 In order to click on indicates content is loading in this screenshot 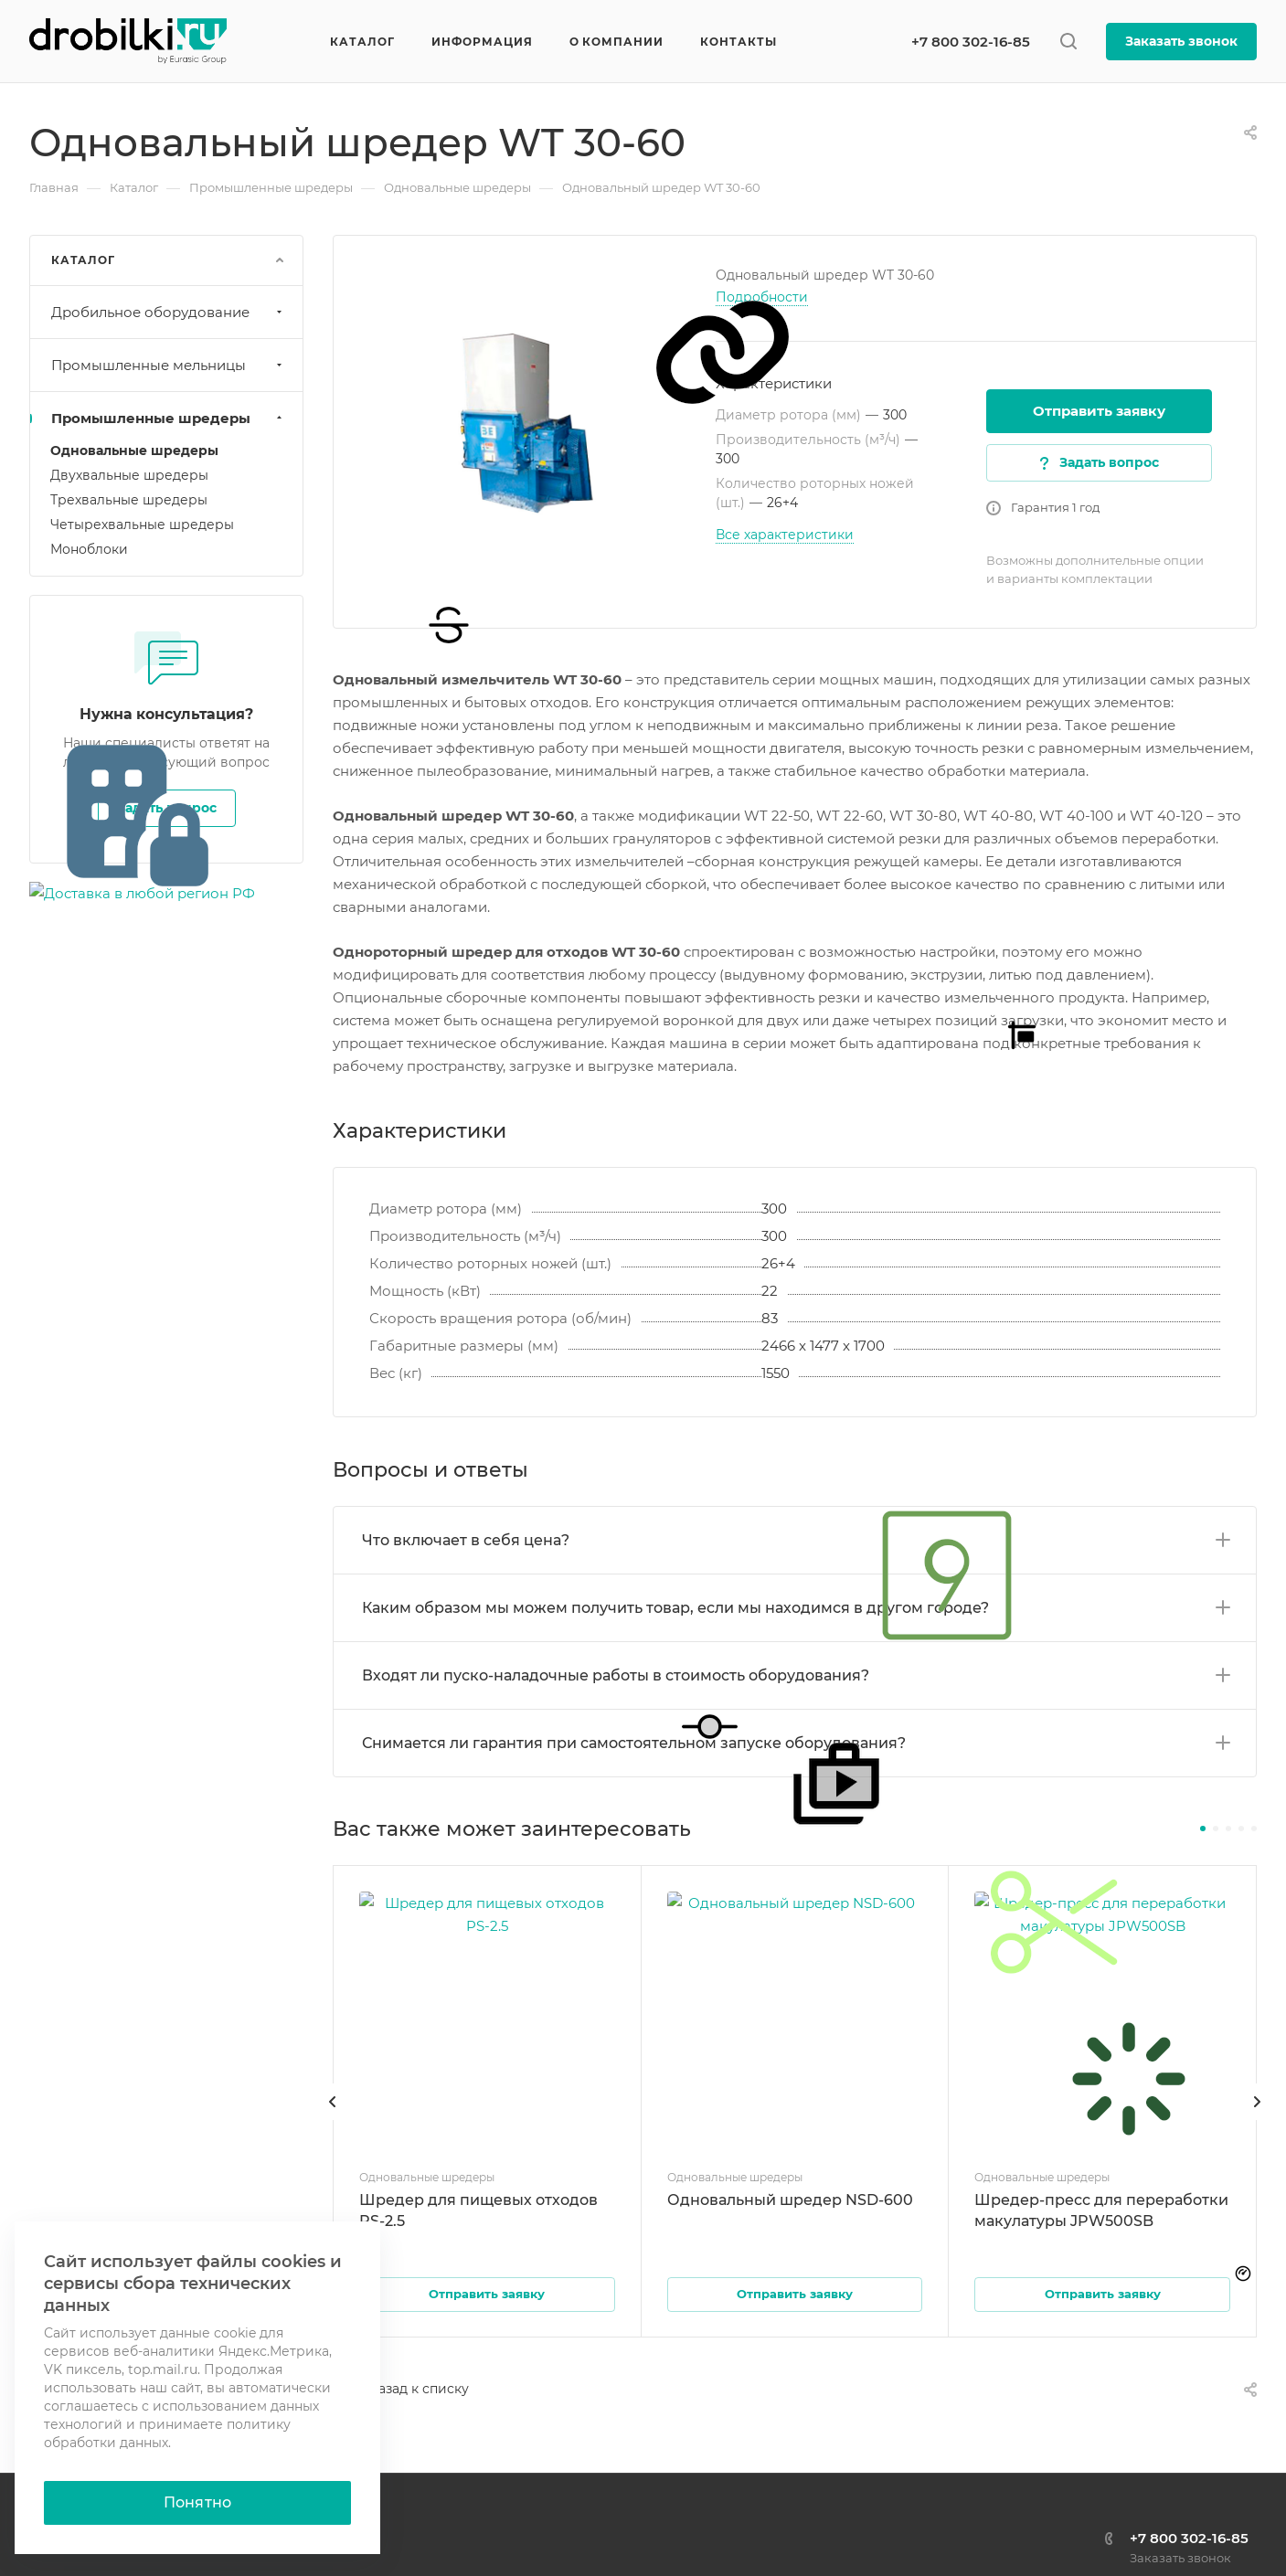, I will do `click(1129, 2079)`.